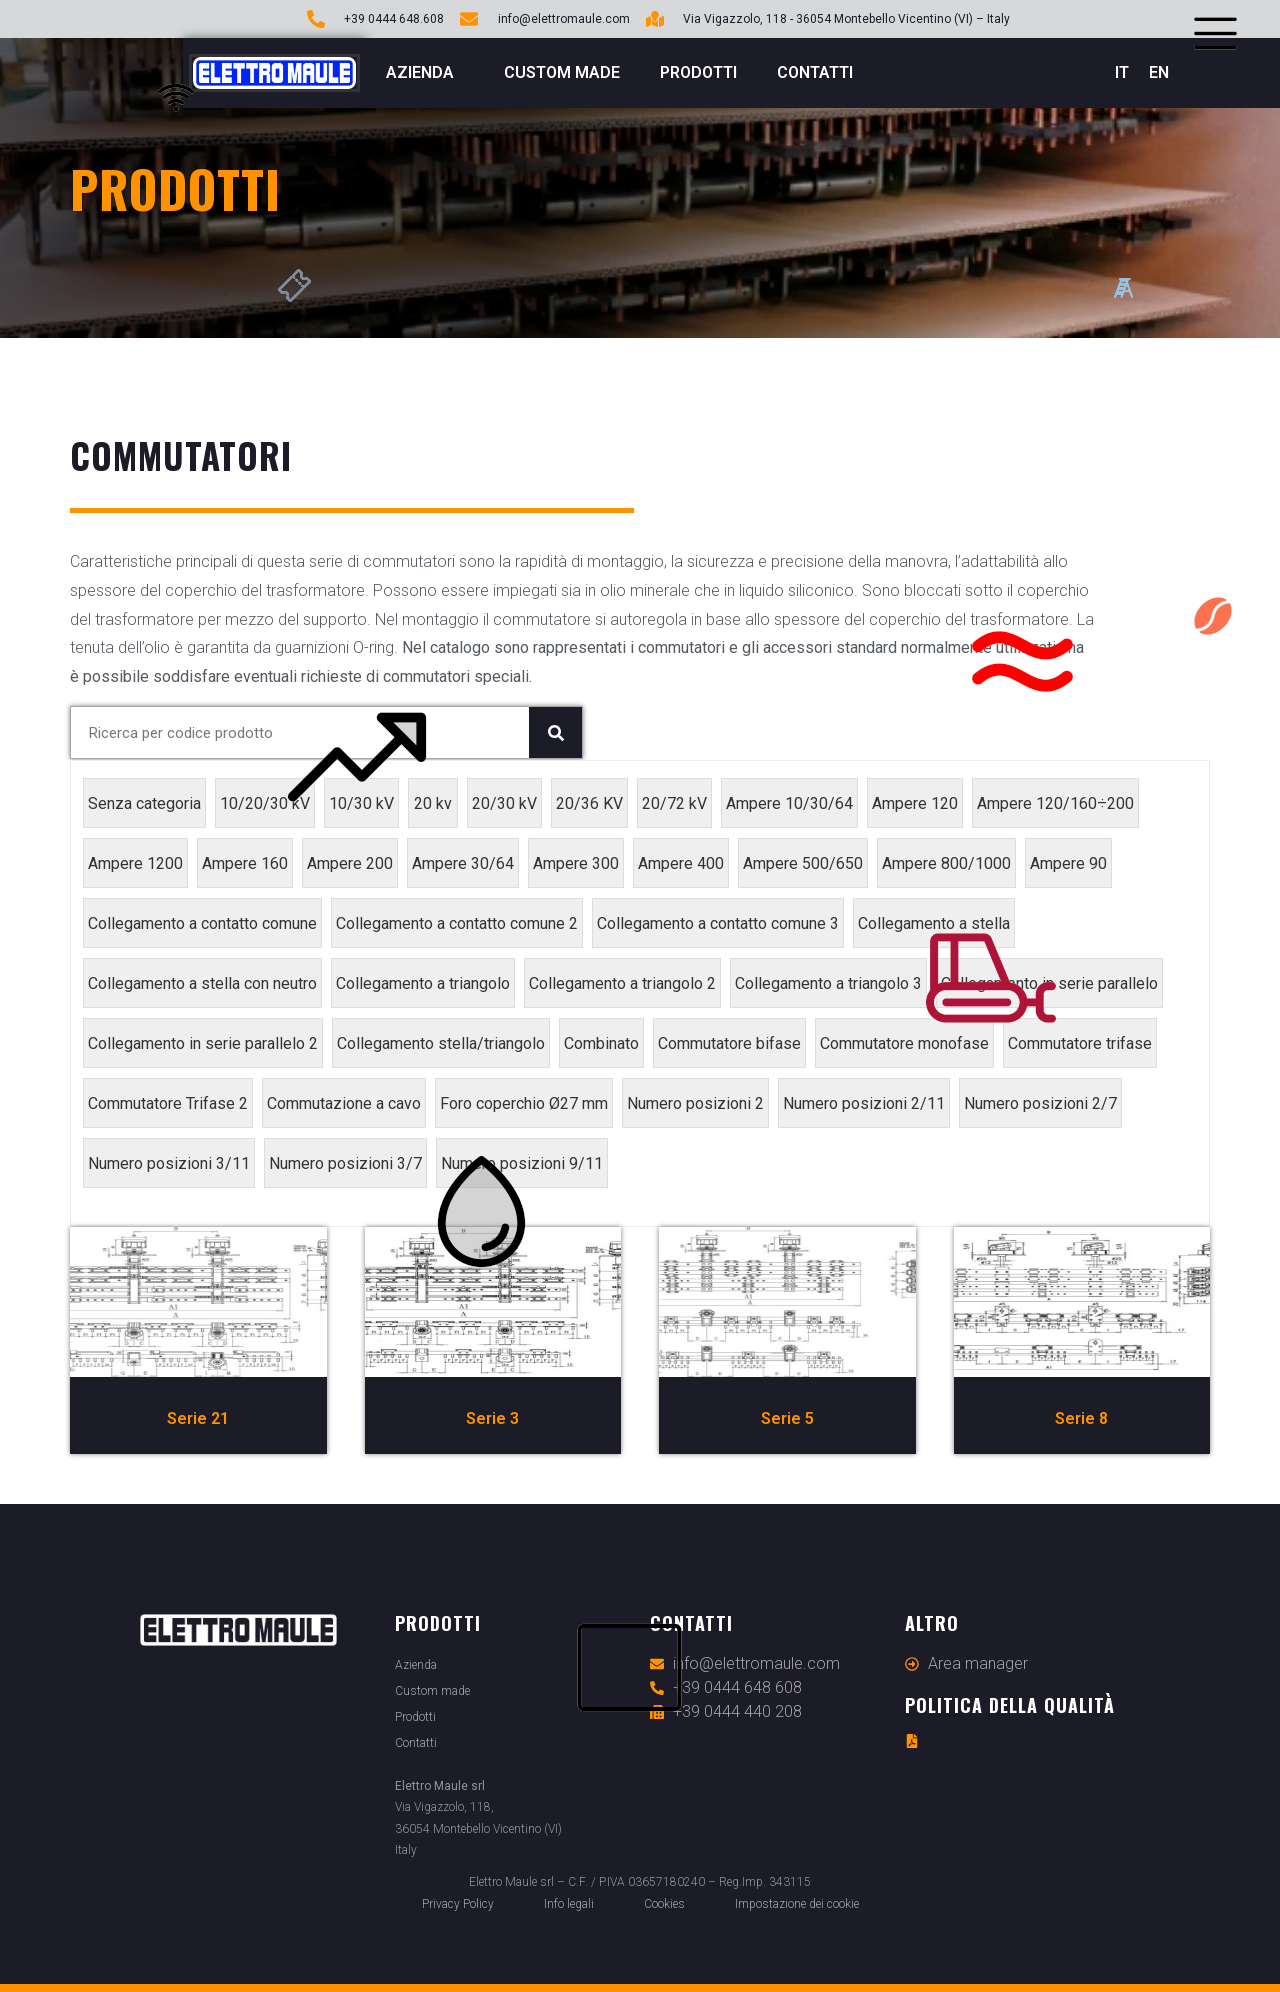 The width and height of the screenshot is (1280, 1992). What do you see at coordinates (1215, 33) in the screenshot?
I see `view items in list format` at bounding box center [1215, 33].